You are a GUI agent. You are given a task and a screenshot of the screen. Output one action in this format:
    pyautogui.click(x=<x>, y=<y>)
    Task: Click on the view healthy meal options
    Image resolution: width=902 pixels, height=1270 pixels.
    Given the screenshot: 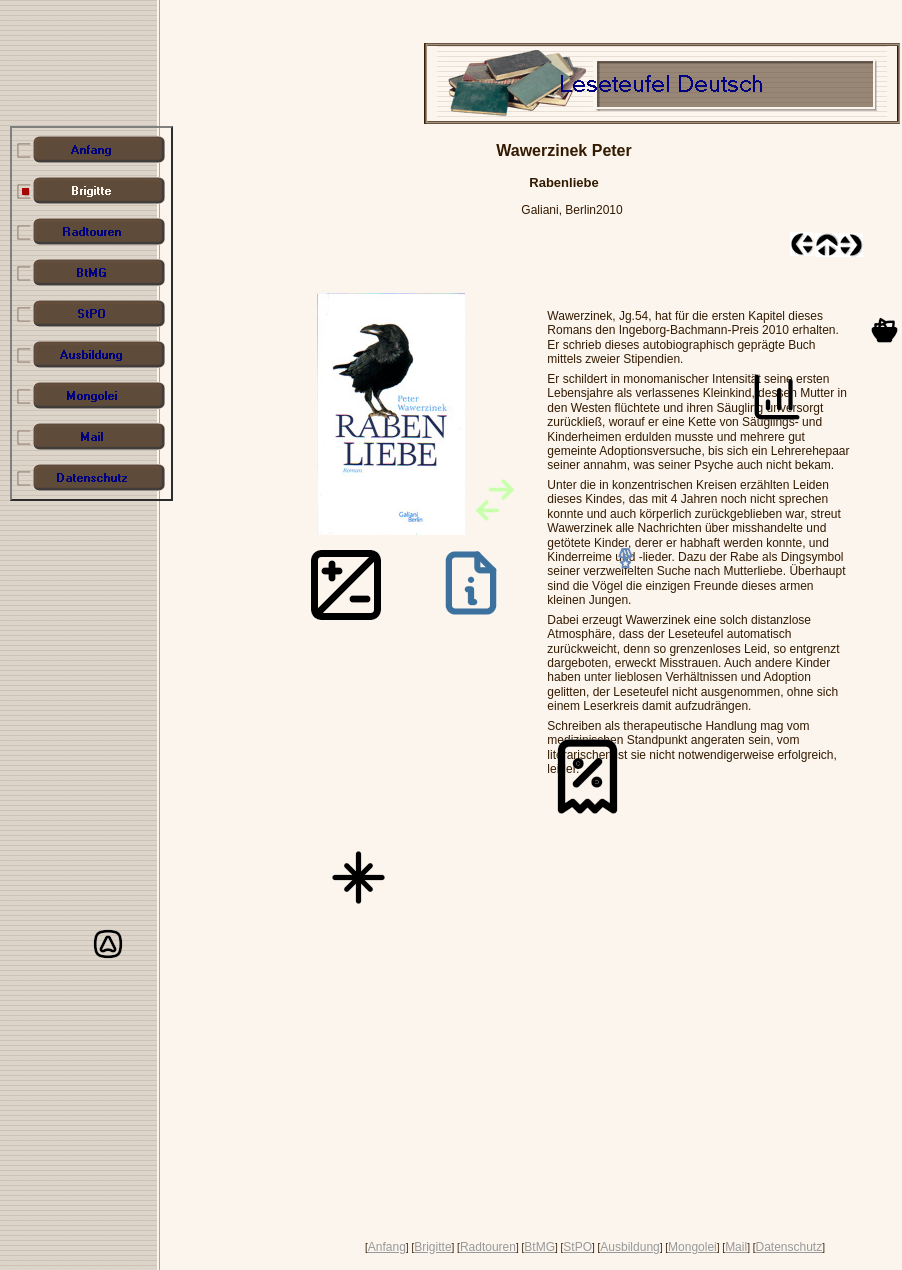 What is the action you would take?
    pyautogui.click(x=884, y=329)
    